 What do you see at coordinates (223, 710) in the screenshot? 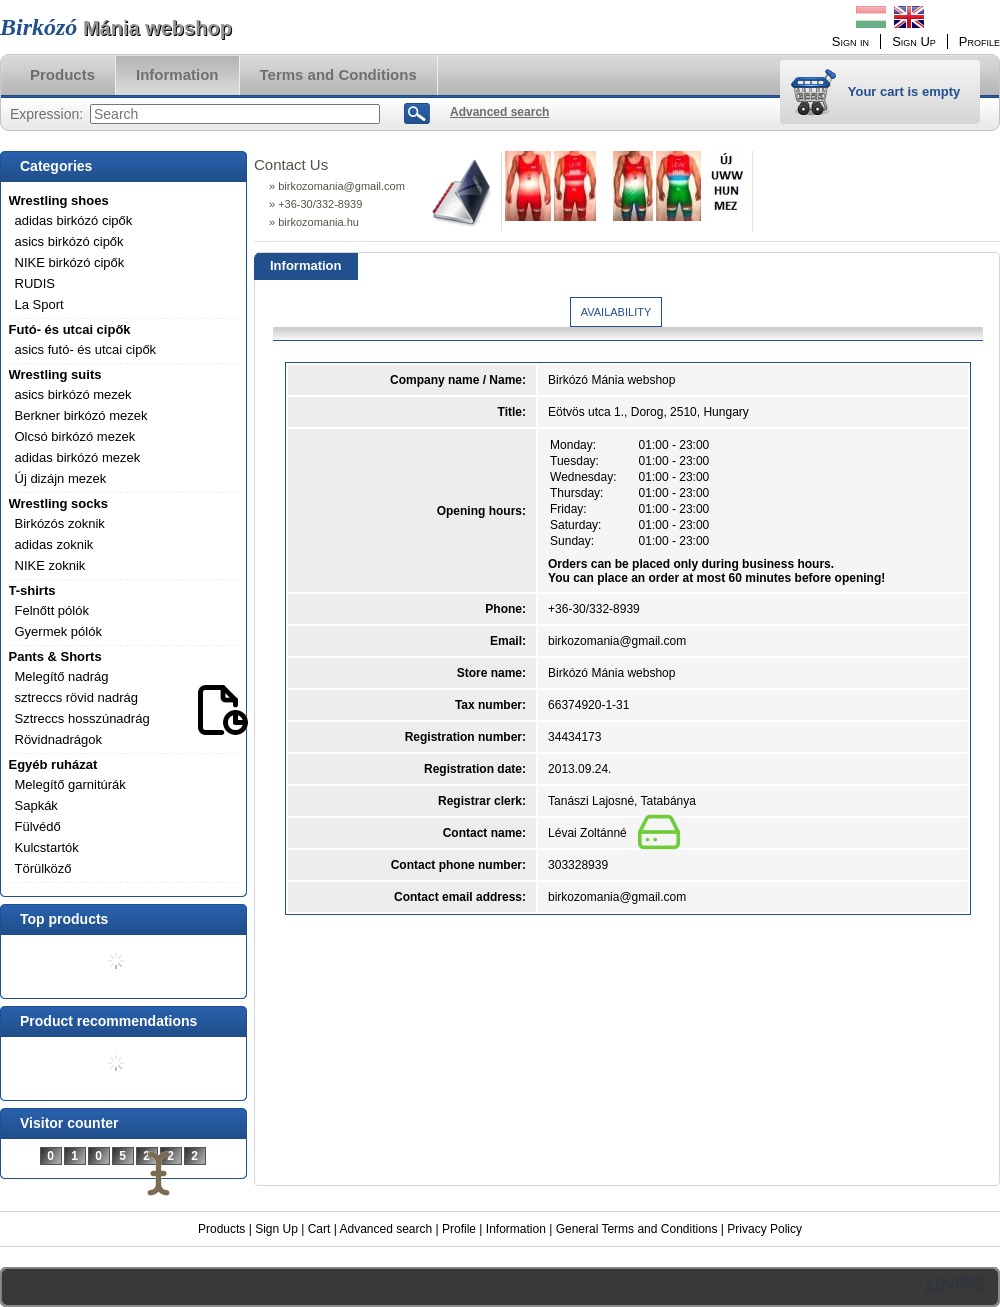
I see `view file analytics or report` at bounding box center [223, 710].